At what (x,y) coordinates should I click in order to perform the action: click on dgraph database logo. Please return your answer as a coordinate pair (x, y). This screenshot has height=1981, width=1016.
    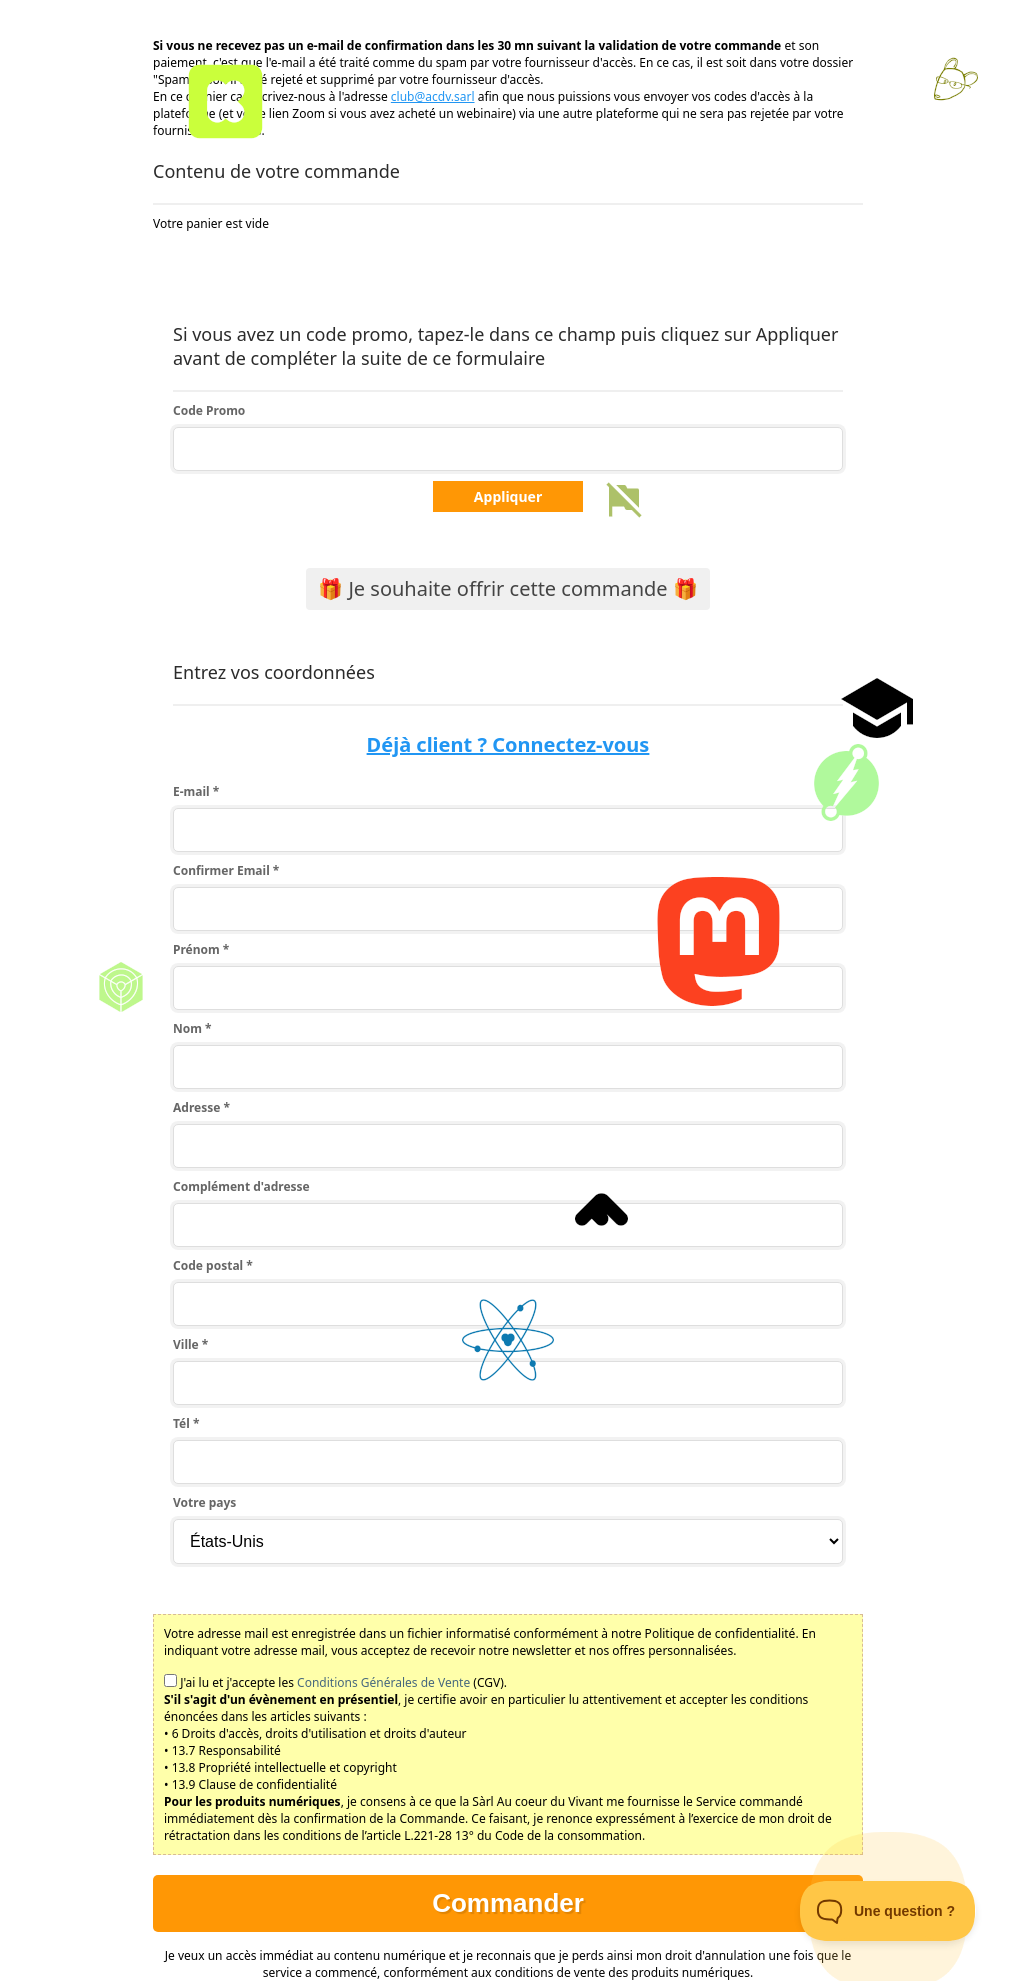
    Looking at the image, I should click on (846, 782).